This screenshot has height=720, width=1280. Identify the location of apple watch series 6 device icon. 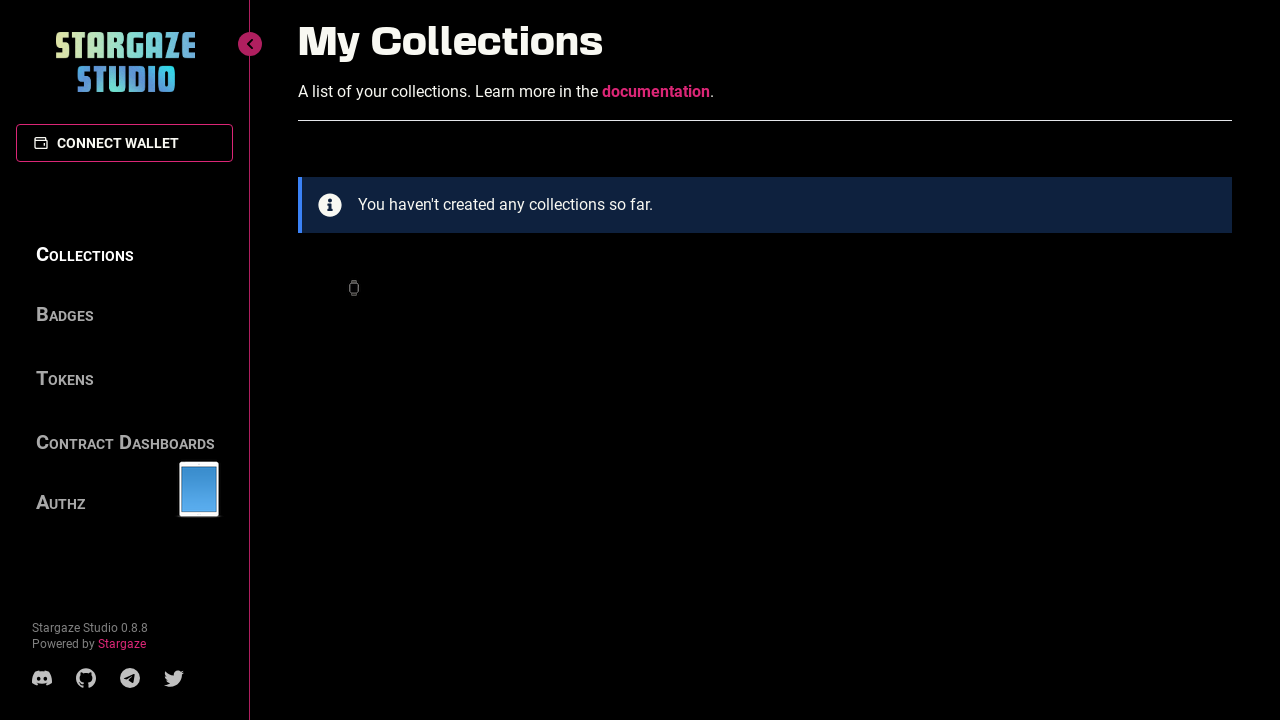
(354, 288).